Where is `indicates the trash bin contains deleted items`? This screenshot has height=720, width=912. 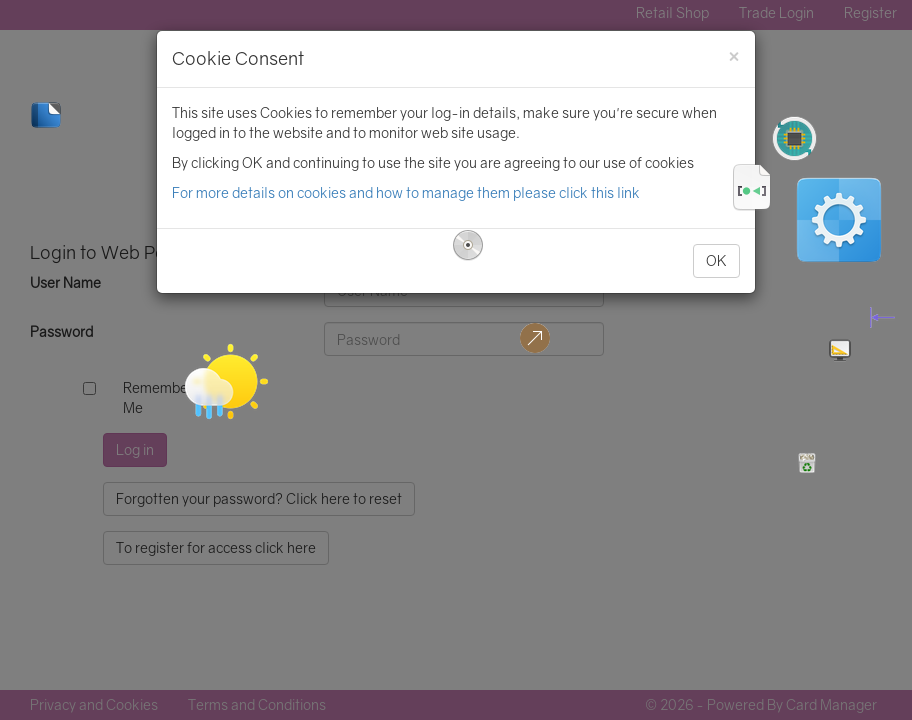
indicates the trash bin contains deleted items is located at coordinates (807, 463).